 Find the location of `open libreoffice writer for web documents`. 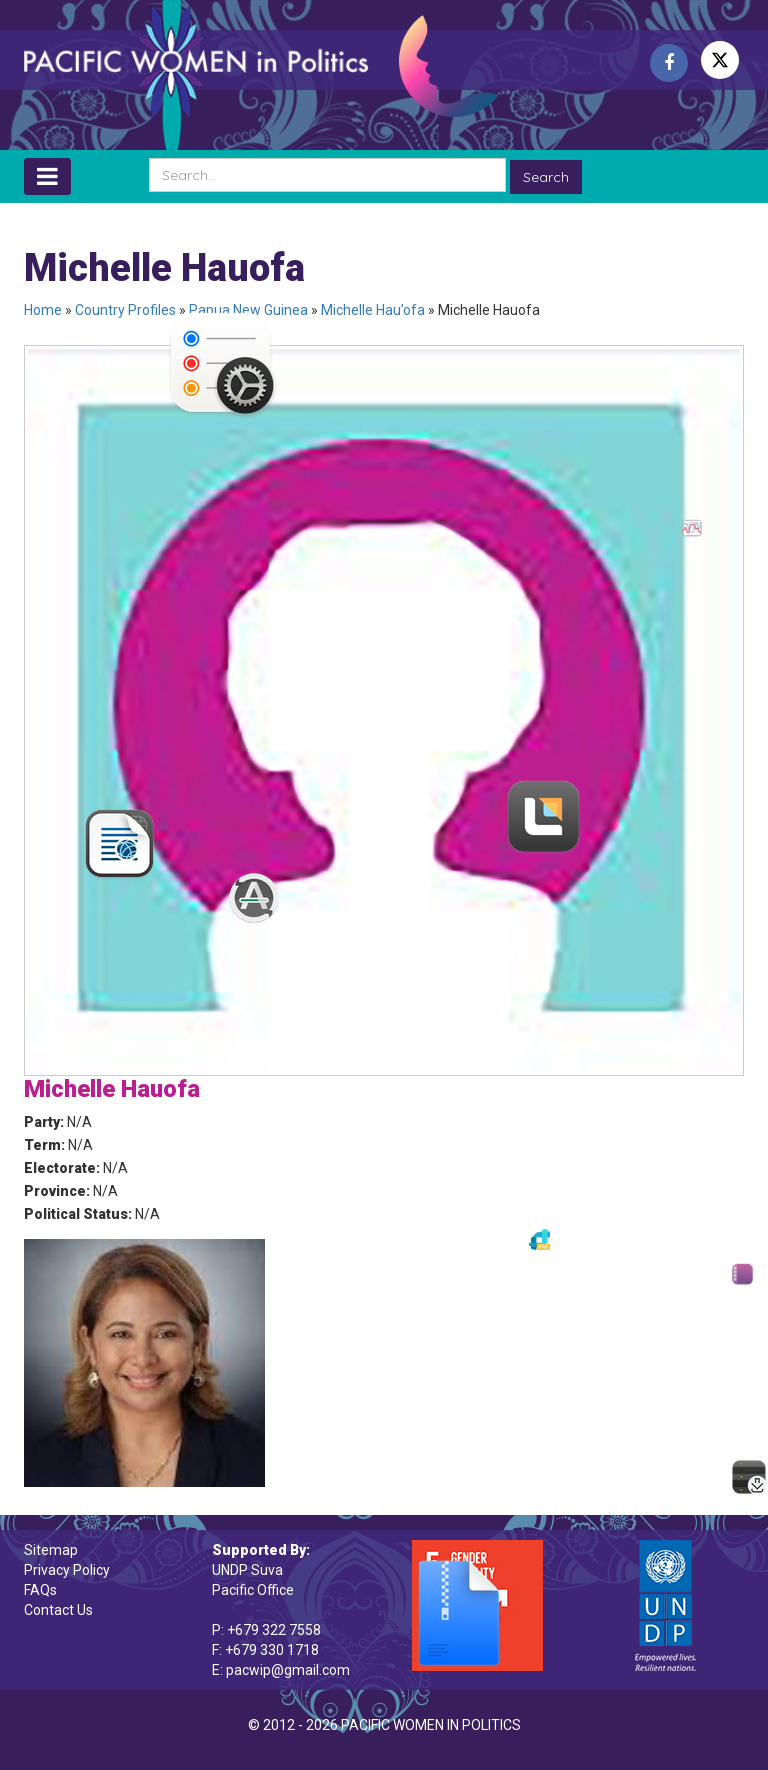

open libreoffice writer for web documents is located at coordinates (119, 843).